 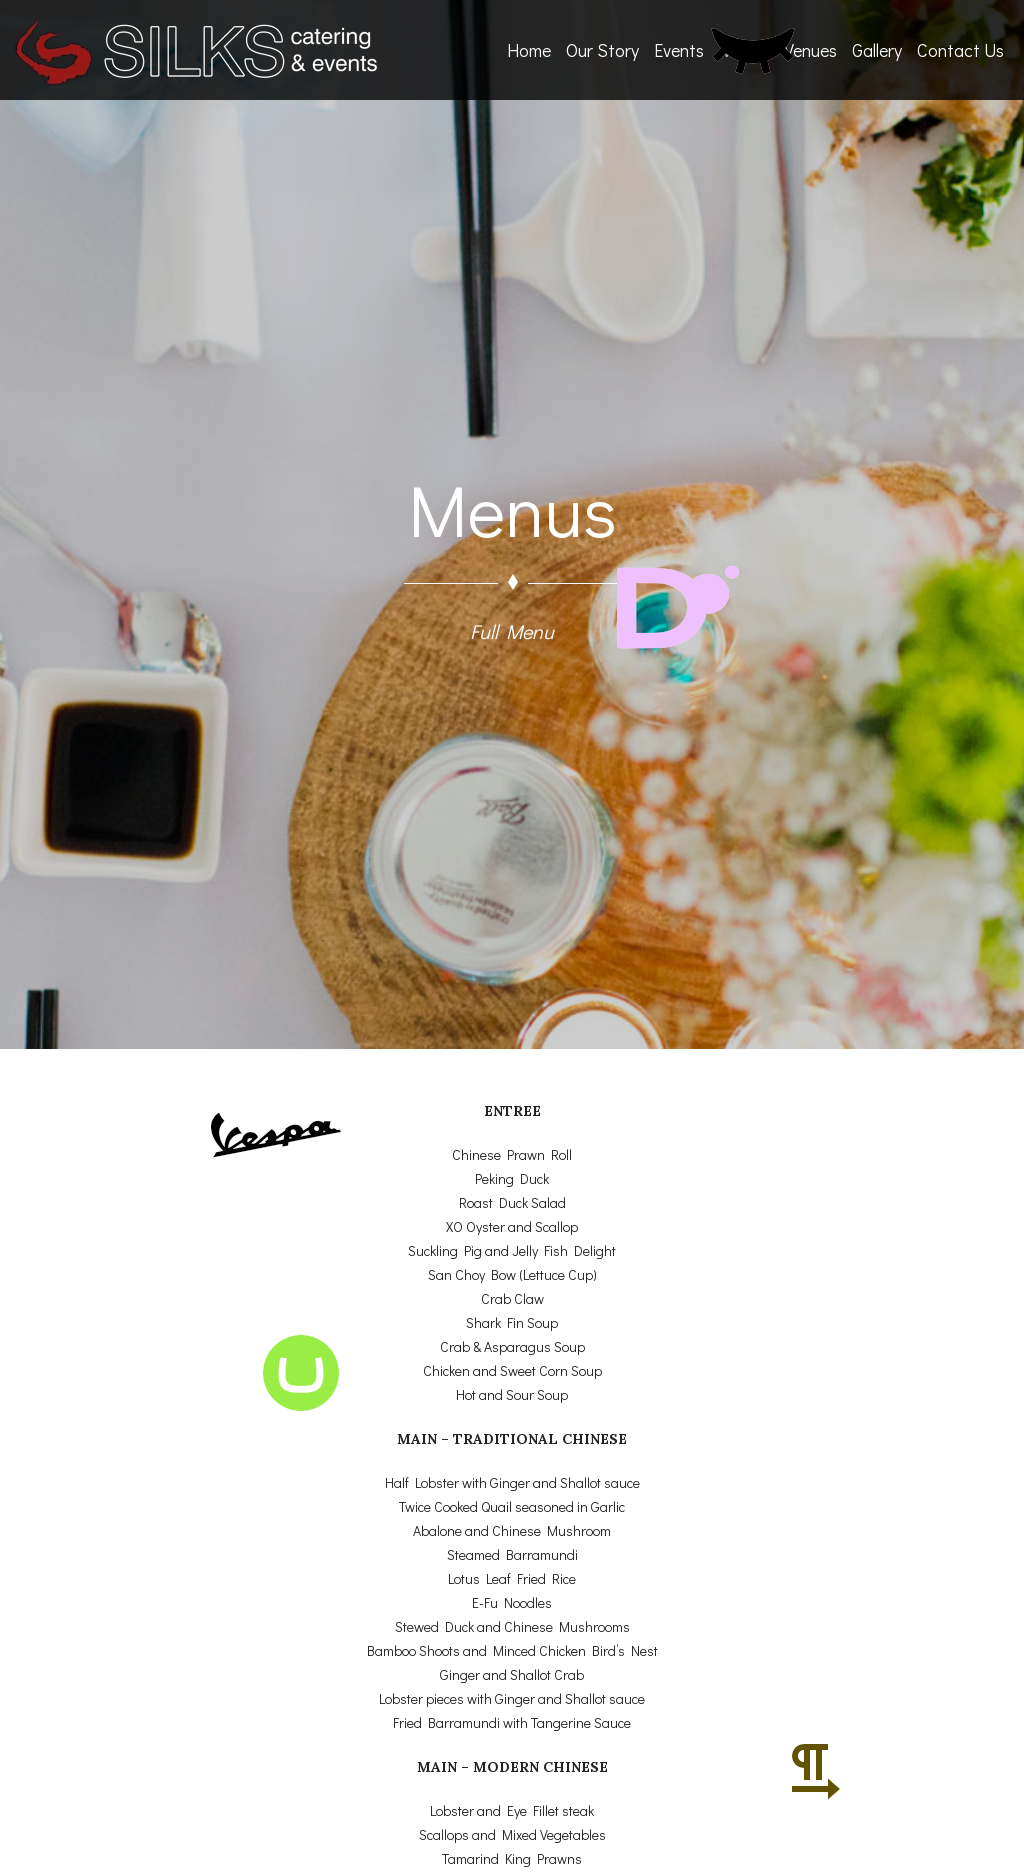 What do you see at coordinates (678, 607) in the screenshot?
I see `D programming language logo` at bounding box center [678, 607].